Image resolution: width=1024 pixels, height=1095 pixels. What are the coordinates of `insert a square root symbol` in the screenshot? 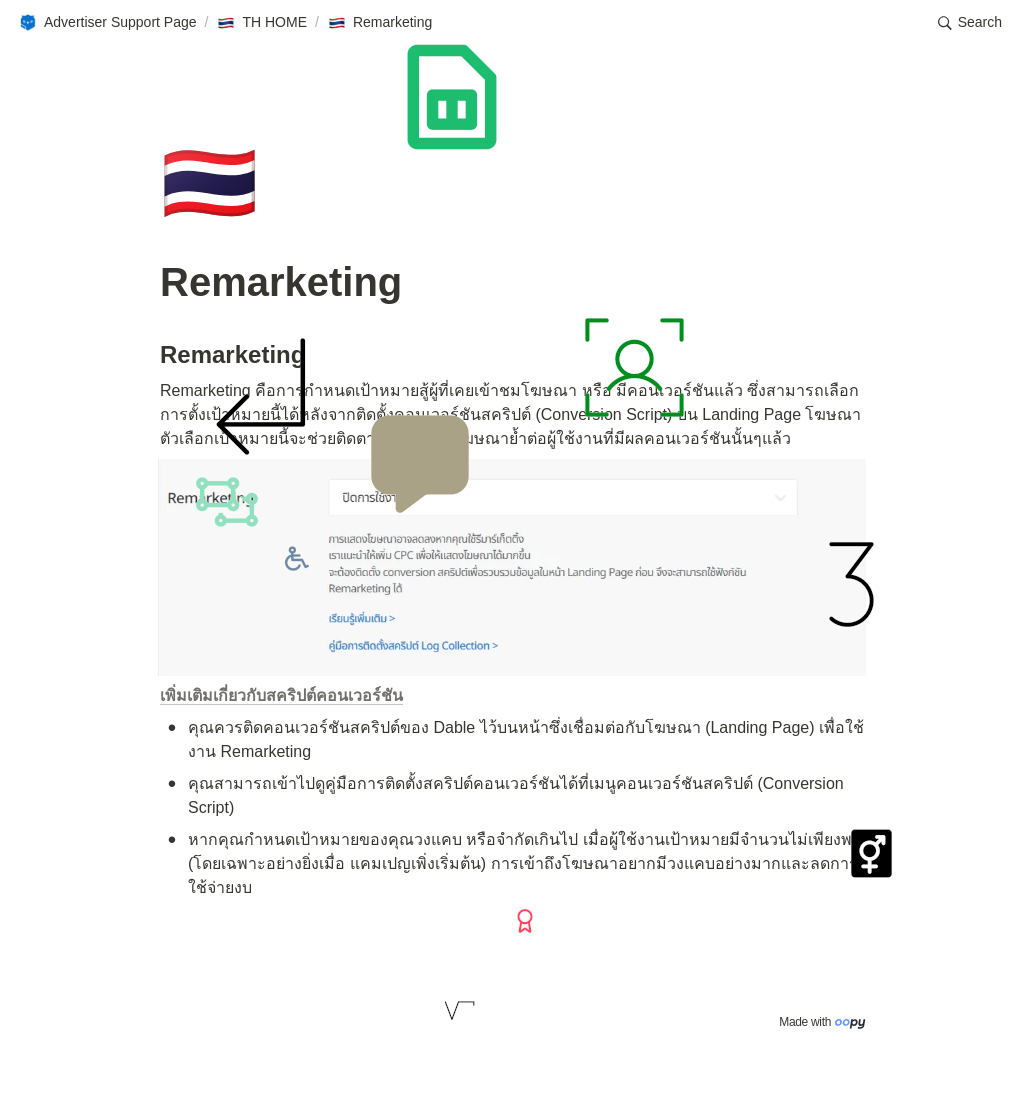 It's located at (458, 1008).